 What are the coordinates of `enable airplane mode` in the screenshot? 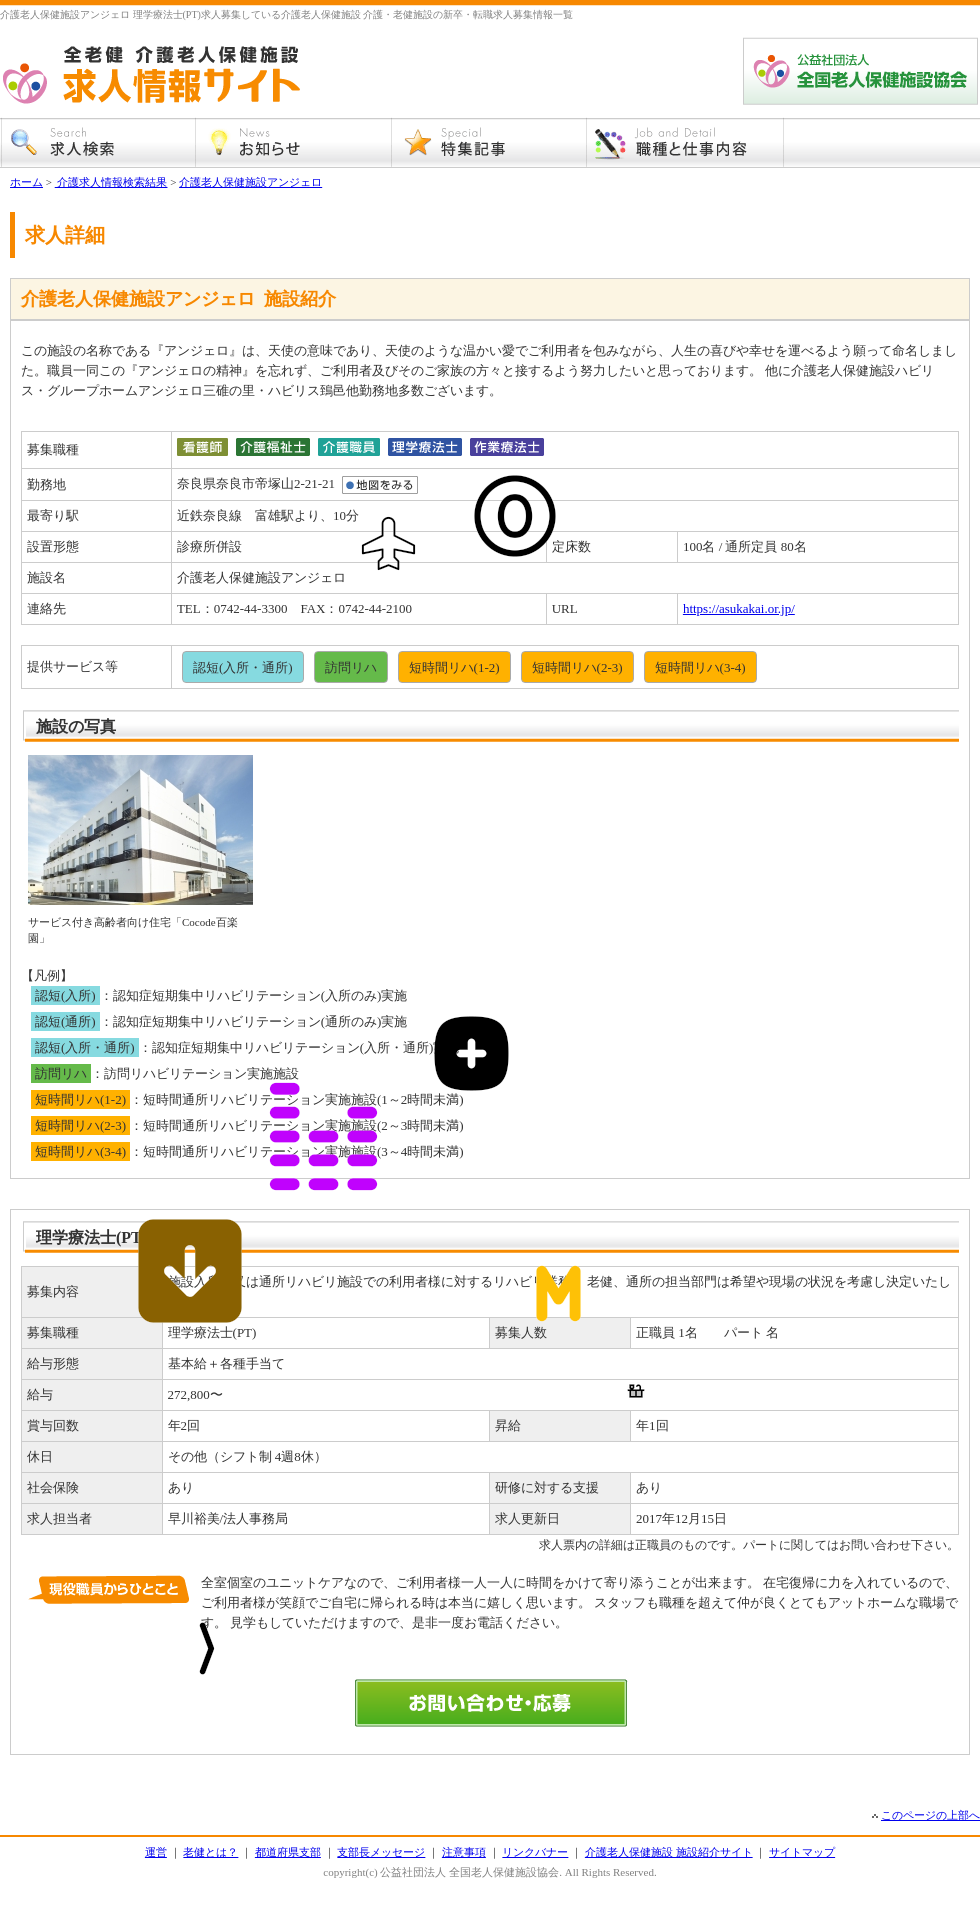 It's located at (388, 543).